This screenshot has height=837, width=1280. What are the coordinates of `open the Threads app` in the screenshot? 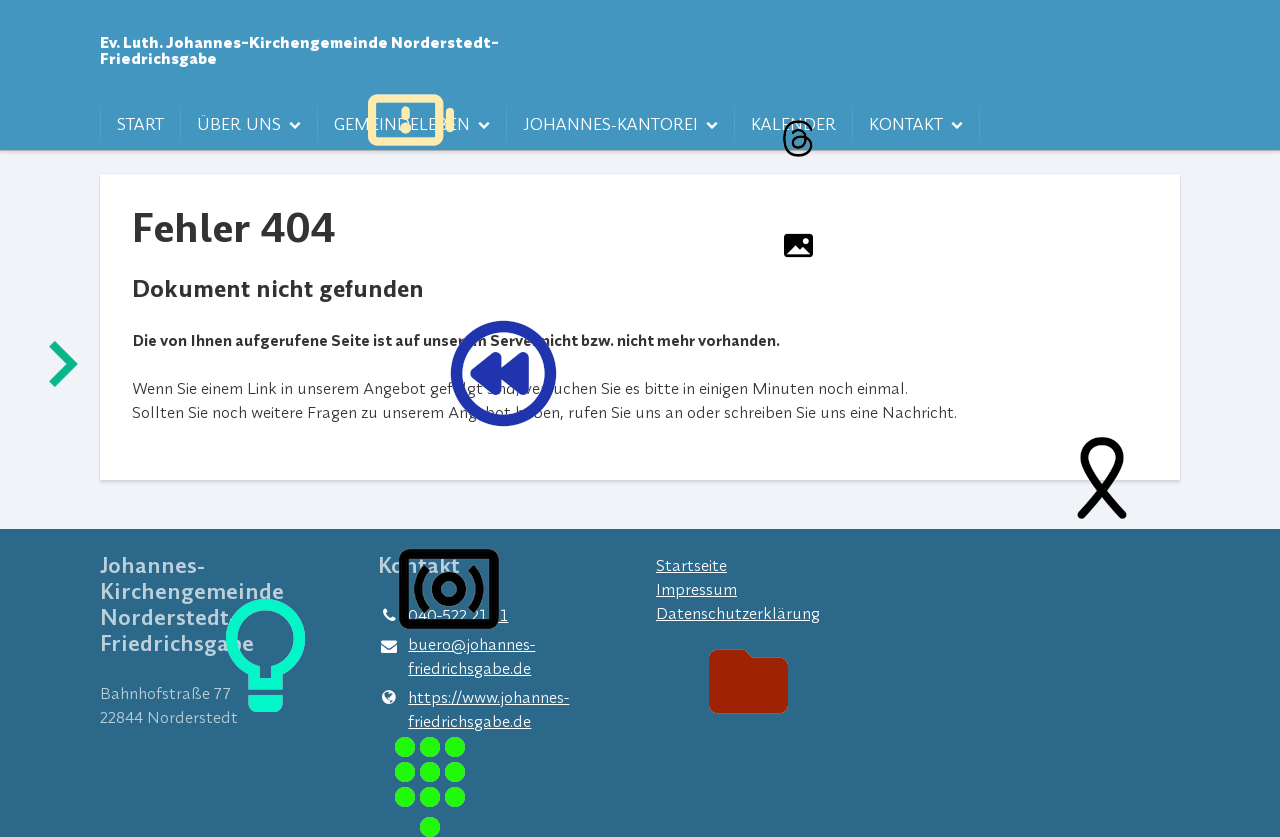 It's located at (798, 138).